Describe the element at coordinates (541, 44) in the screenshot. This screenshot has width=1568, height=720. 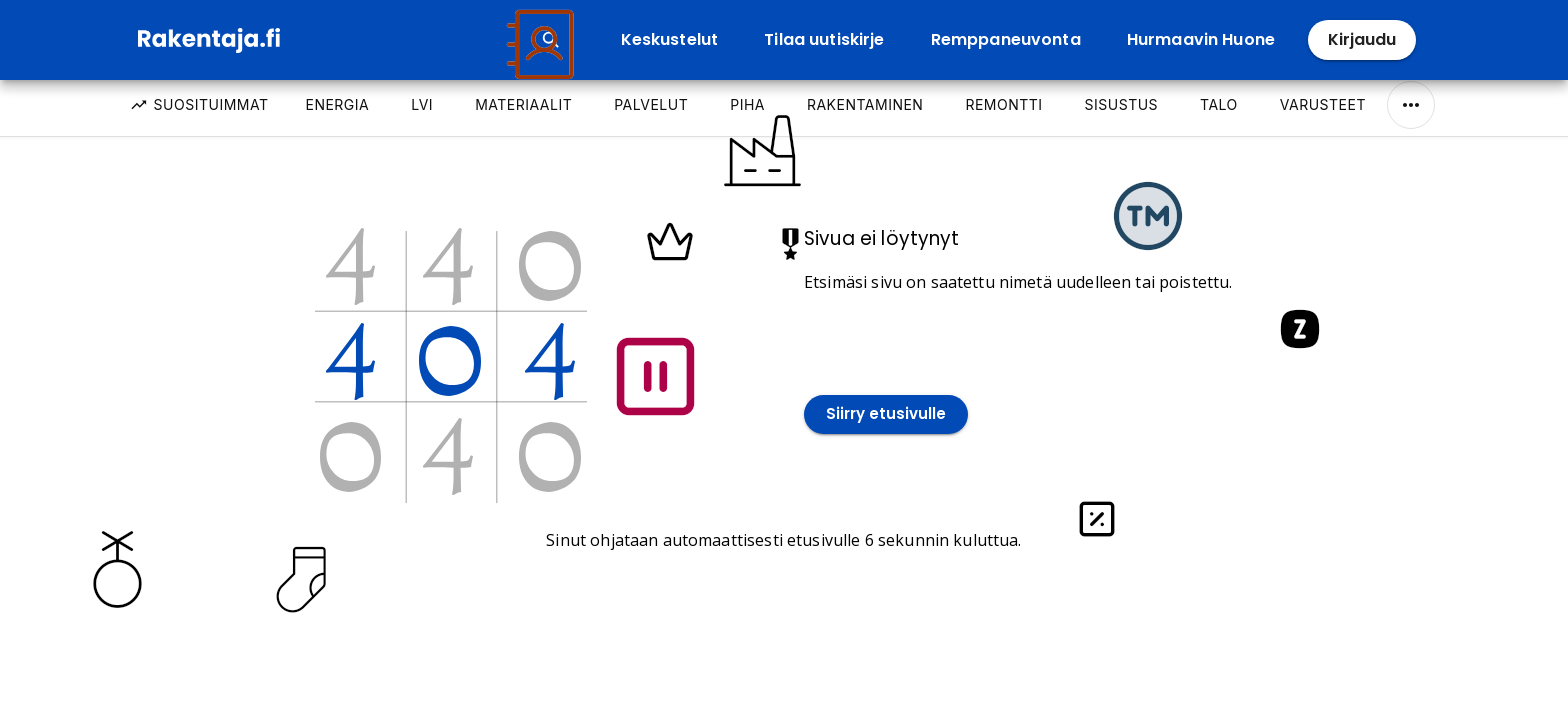
I see `open your contacts or address book` at that location.